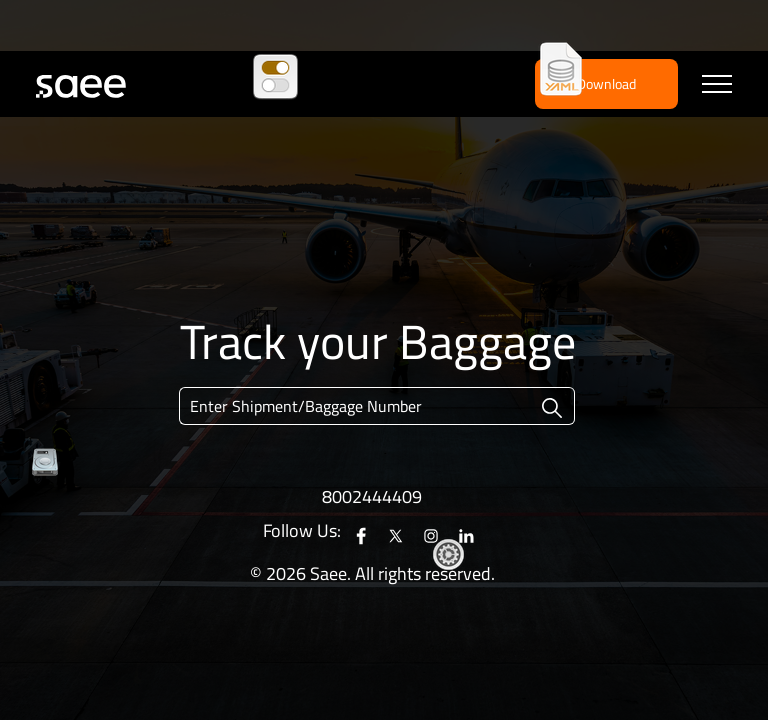 The height and width of the screenshot is (720, 768). Describe the element at coordinates (448, 554) in the screenshot. I see `access system or application settings` at that location.